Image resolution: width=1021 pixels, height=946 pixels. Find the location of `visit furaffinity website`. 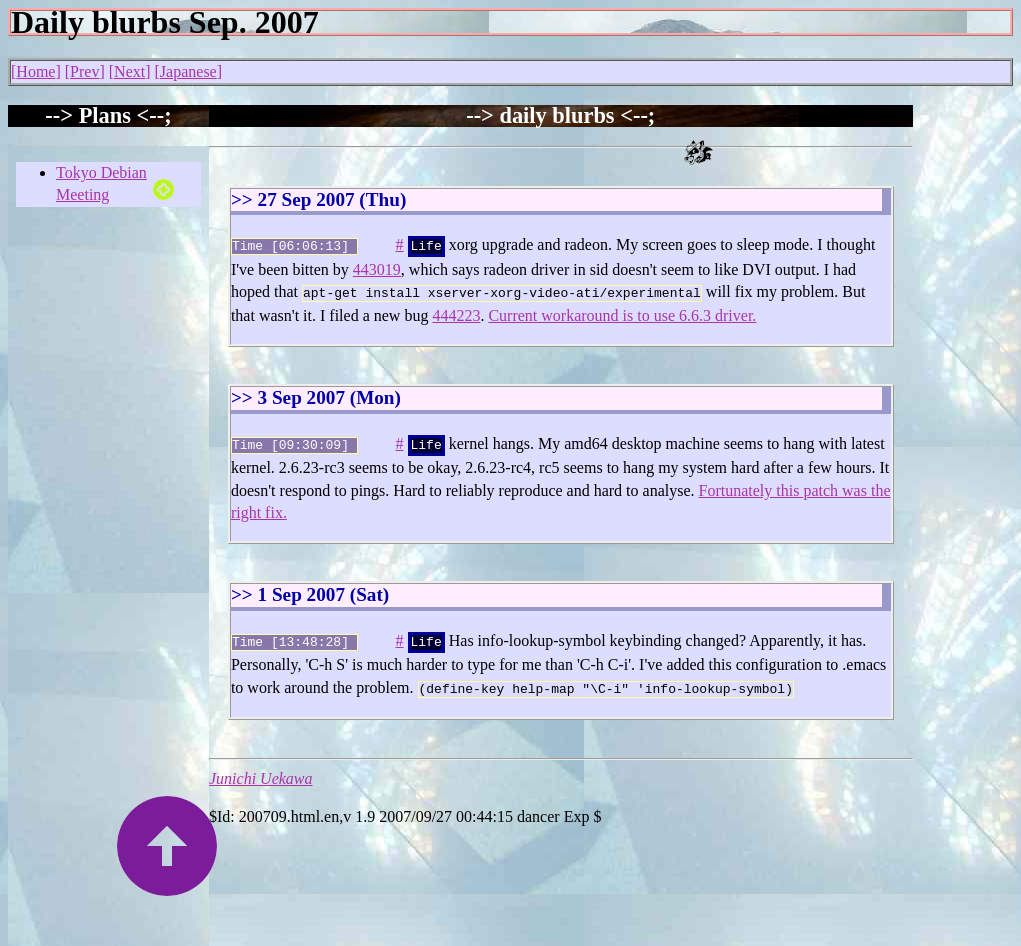

visit furaffinity website is located at coordinates (698, 152).